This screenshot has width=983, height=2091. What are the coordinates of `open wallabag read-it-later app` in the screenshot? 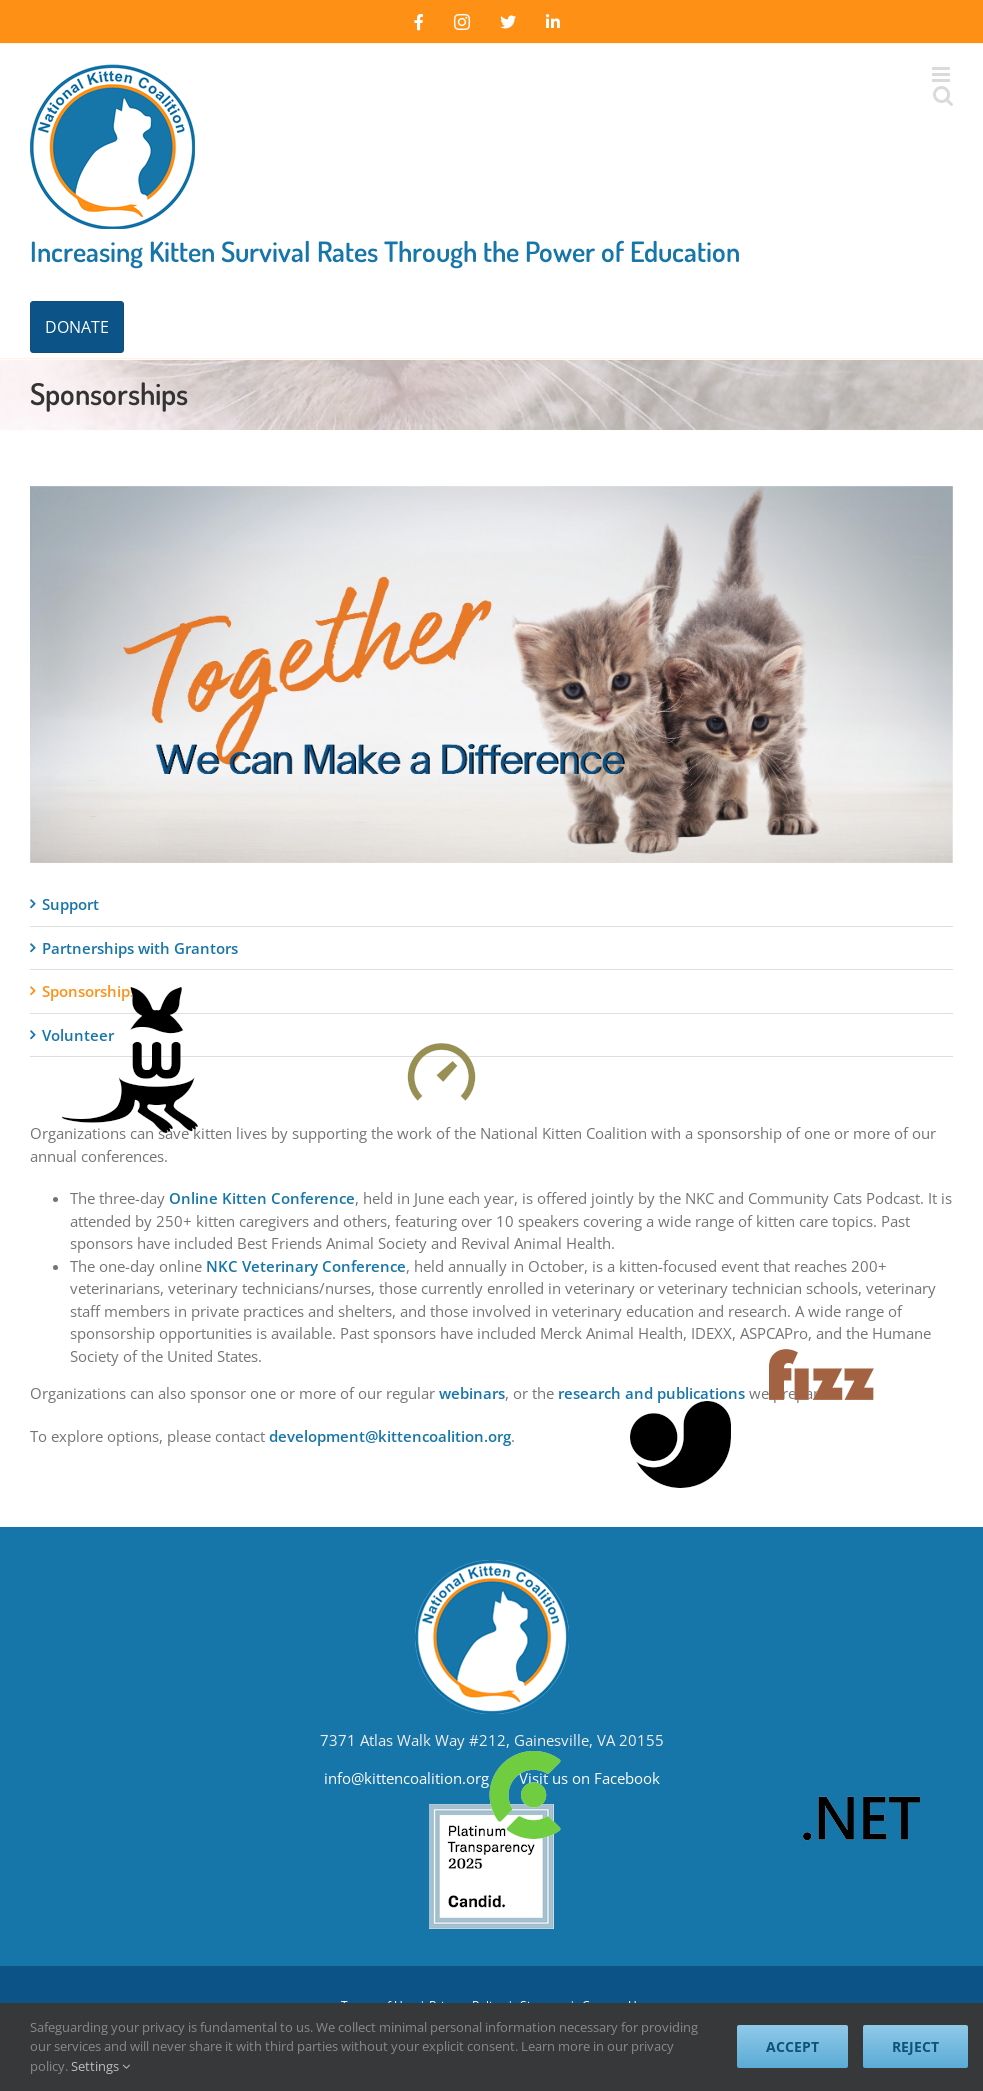 It's located at (130, 1060).